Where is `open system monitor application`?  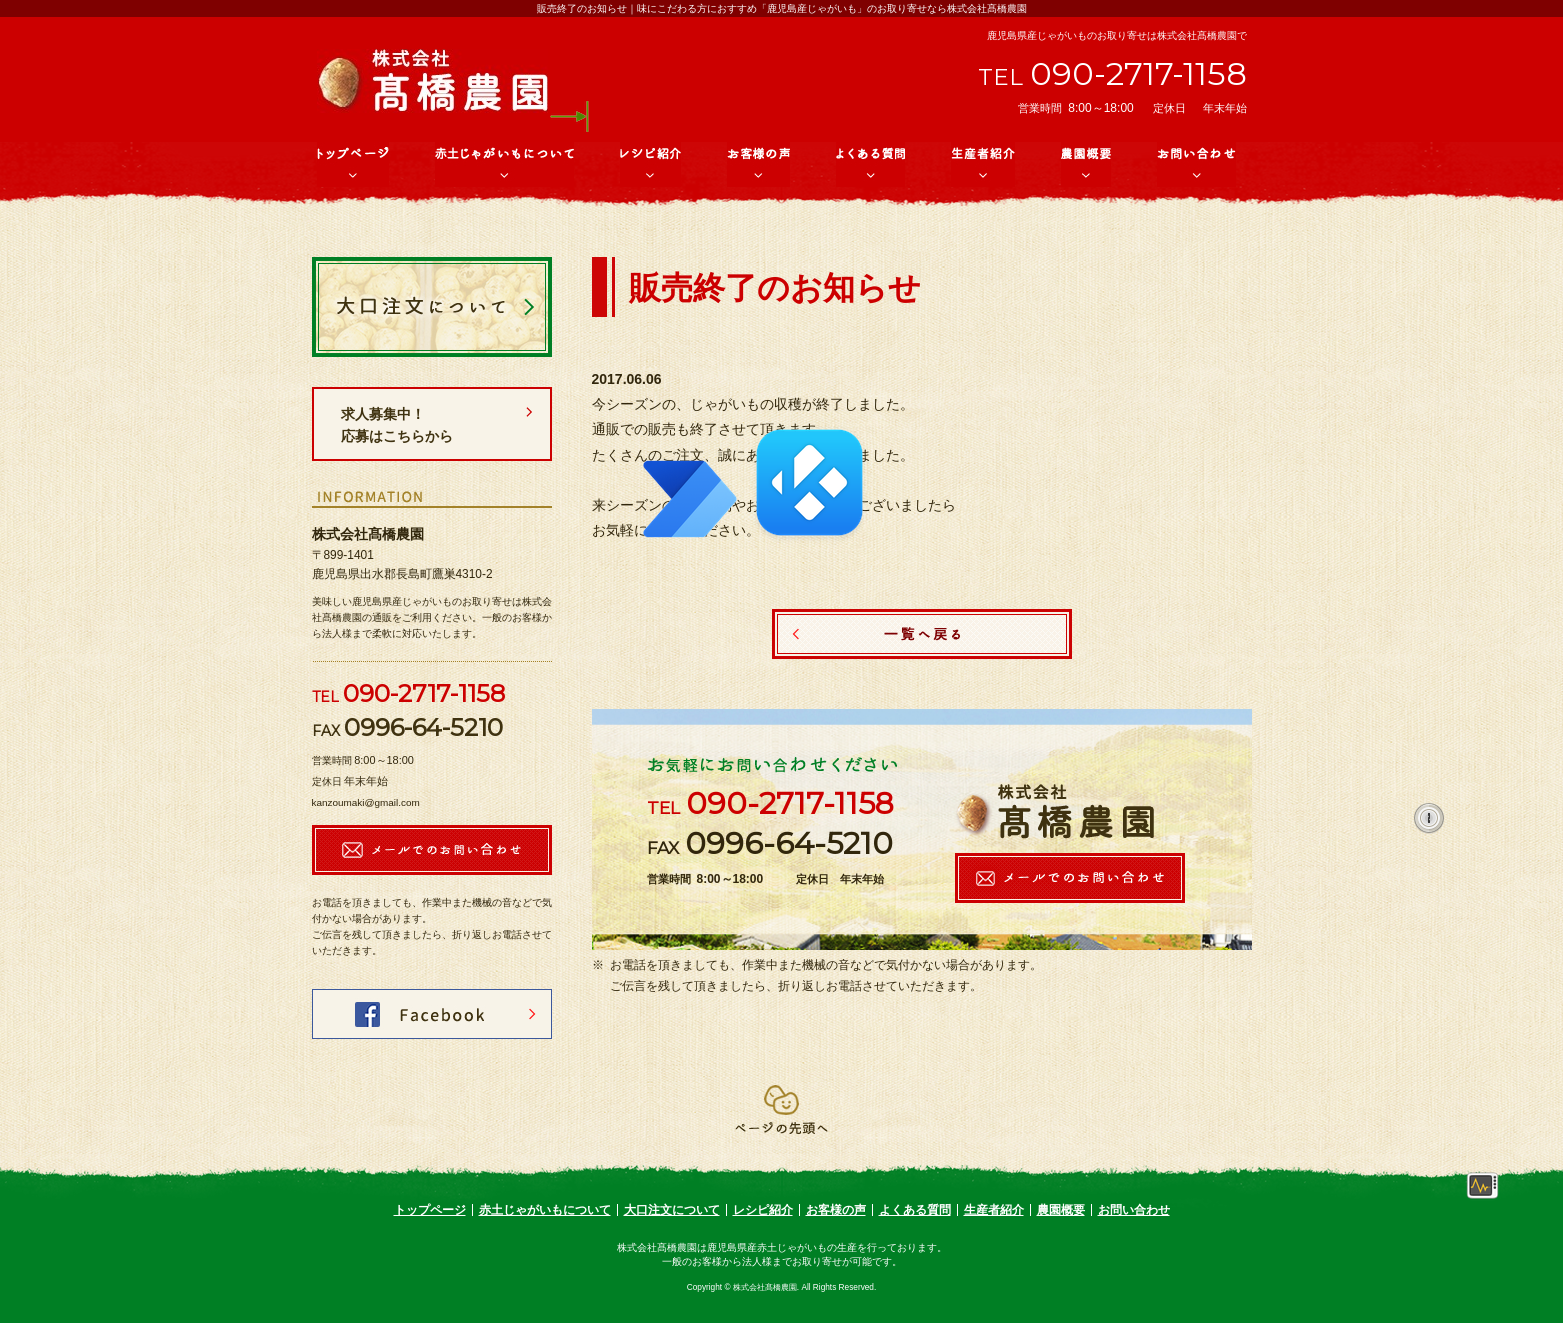
open system monitor application is located at coordinates (1482, 1185).